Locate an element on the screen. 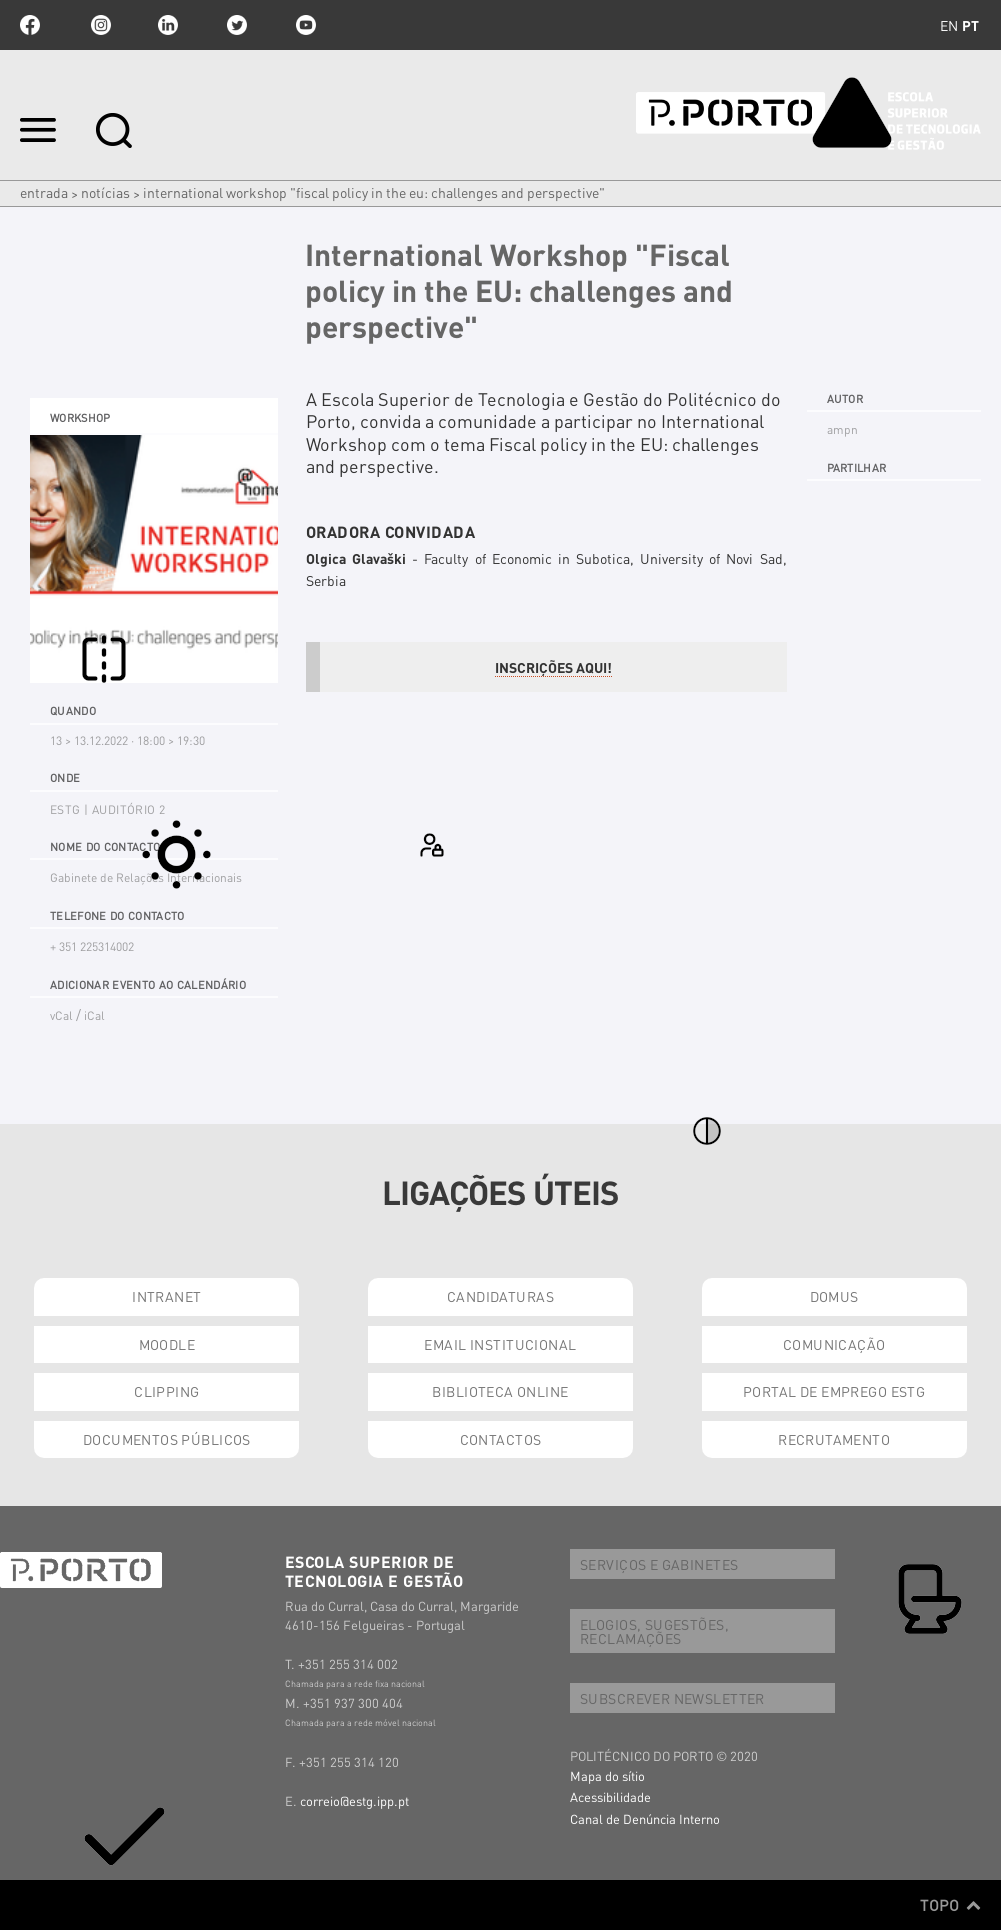 Image resolution: width=1001 pixels, height=1930 pixels. lock or restrict a user account is located at coordinates (432, 845).